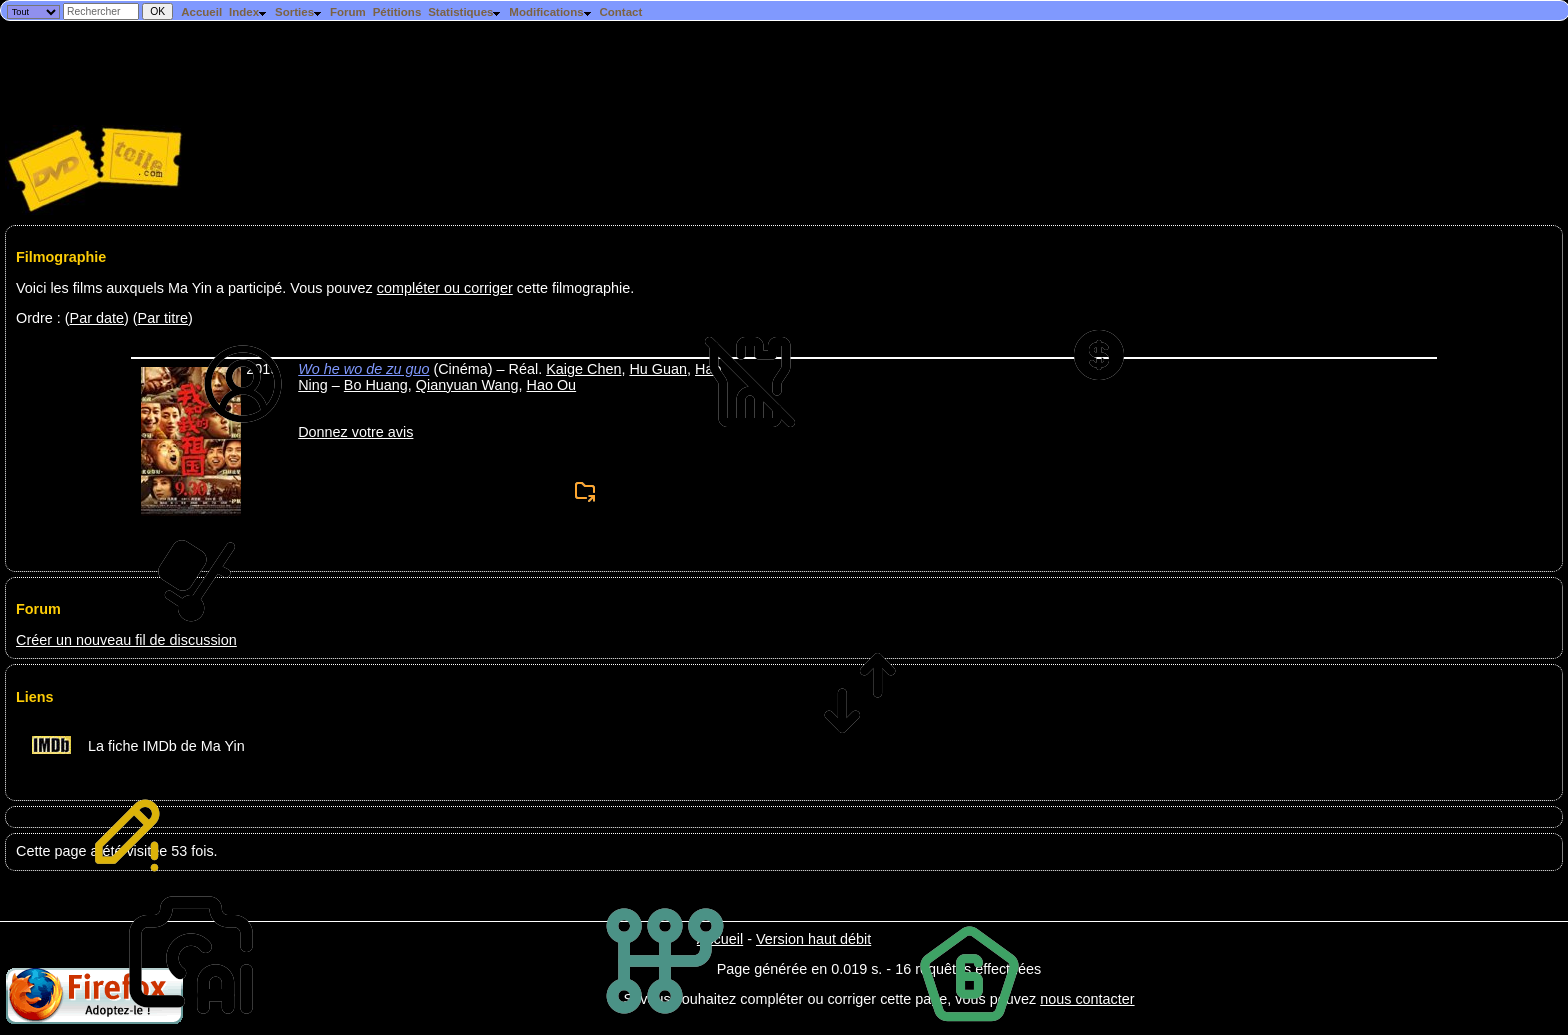 The height and width of the screenshot is (1035, 1568). What do you see at coordinates (969, 976) in the screenshot?
I see `navigate to section 6` at bounding box center [969, 976].